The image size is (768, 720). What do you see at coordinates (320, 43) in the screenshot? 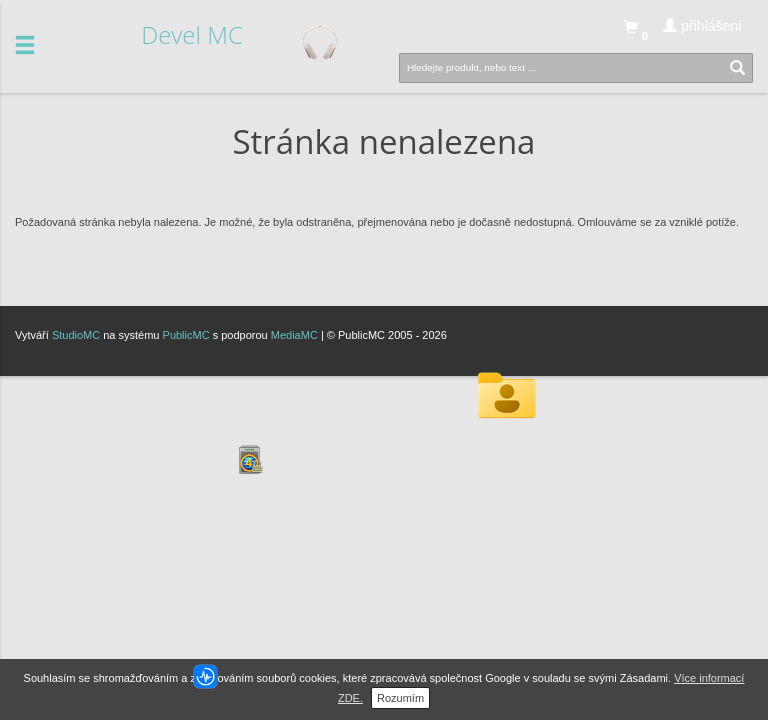
I see `connect bluetooth headphones` at bounding box center [320, 43].